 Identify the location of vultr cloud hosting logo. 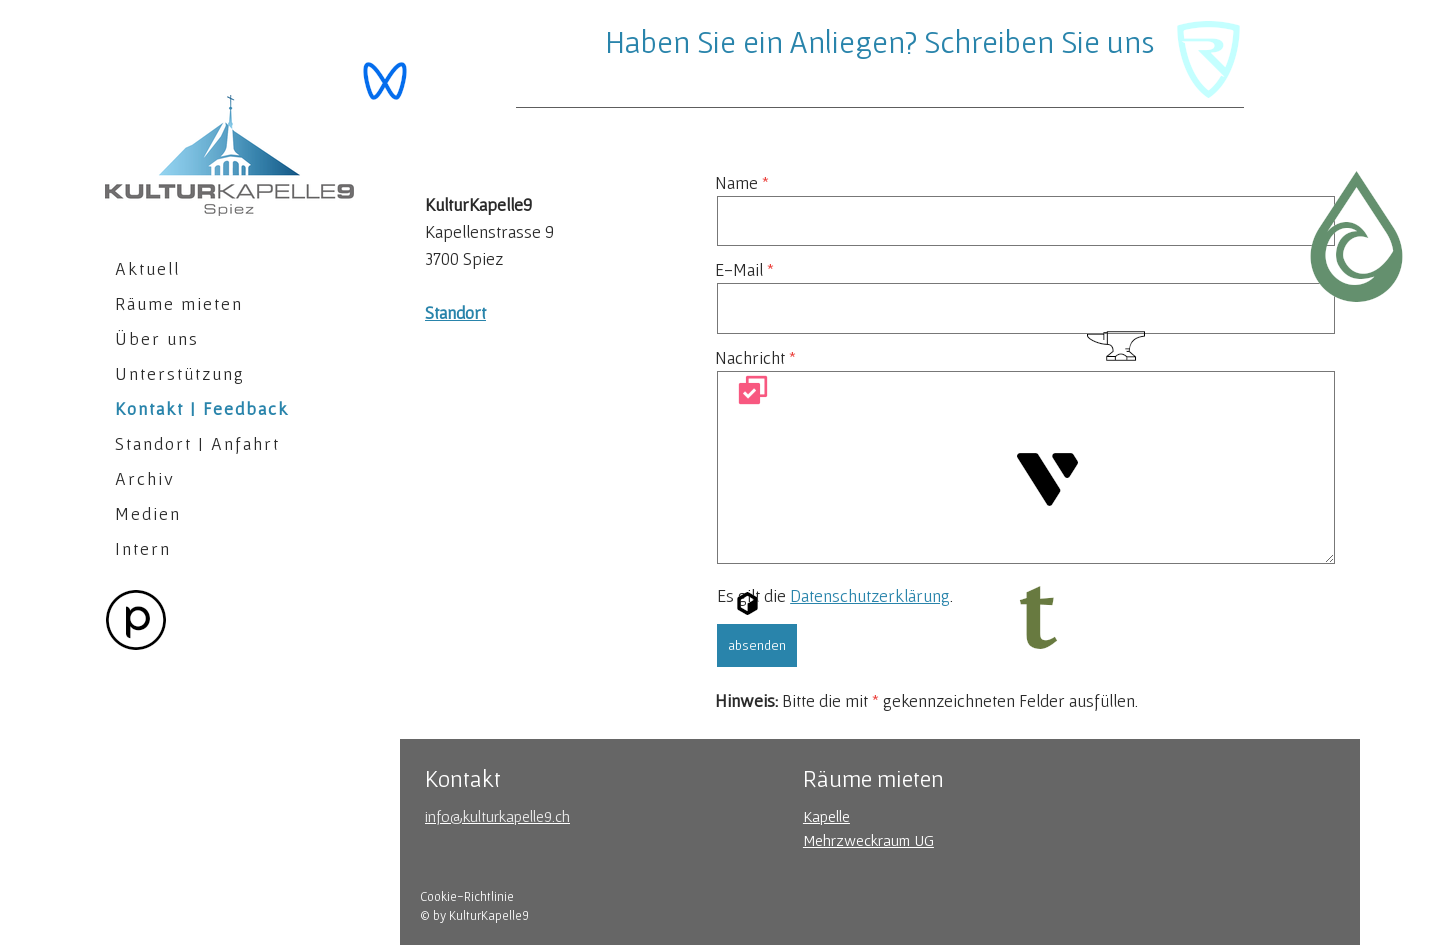
(1047, 479).